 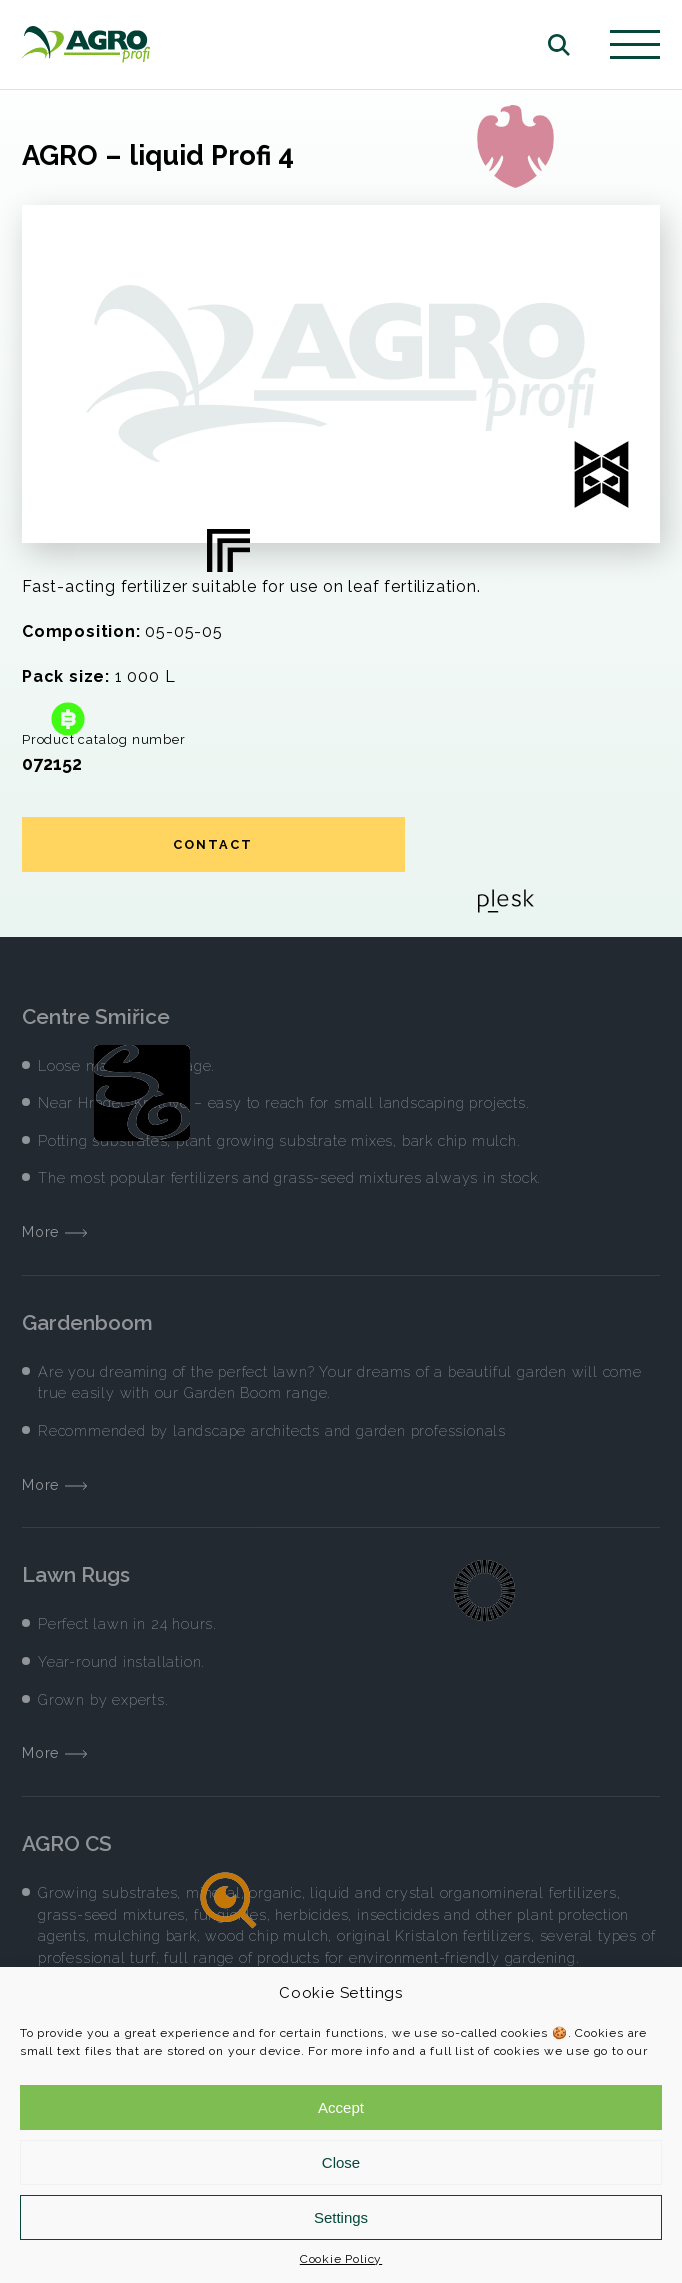 What do you see at coordinates (228, 550) in the screenshot?
I see `replicate logo - access AI model hosting platform` at bounding box center [228, 550].